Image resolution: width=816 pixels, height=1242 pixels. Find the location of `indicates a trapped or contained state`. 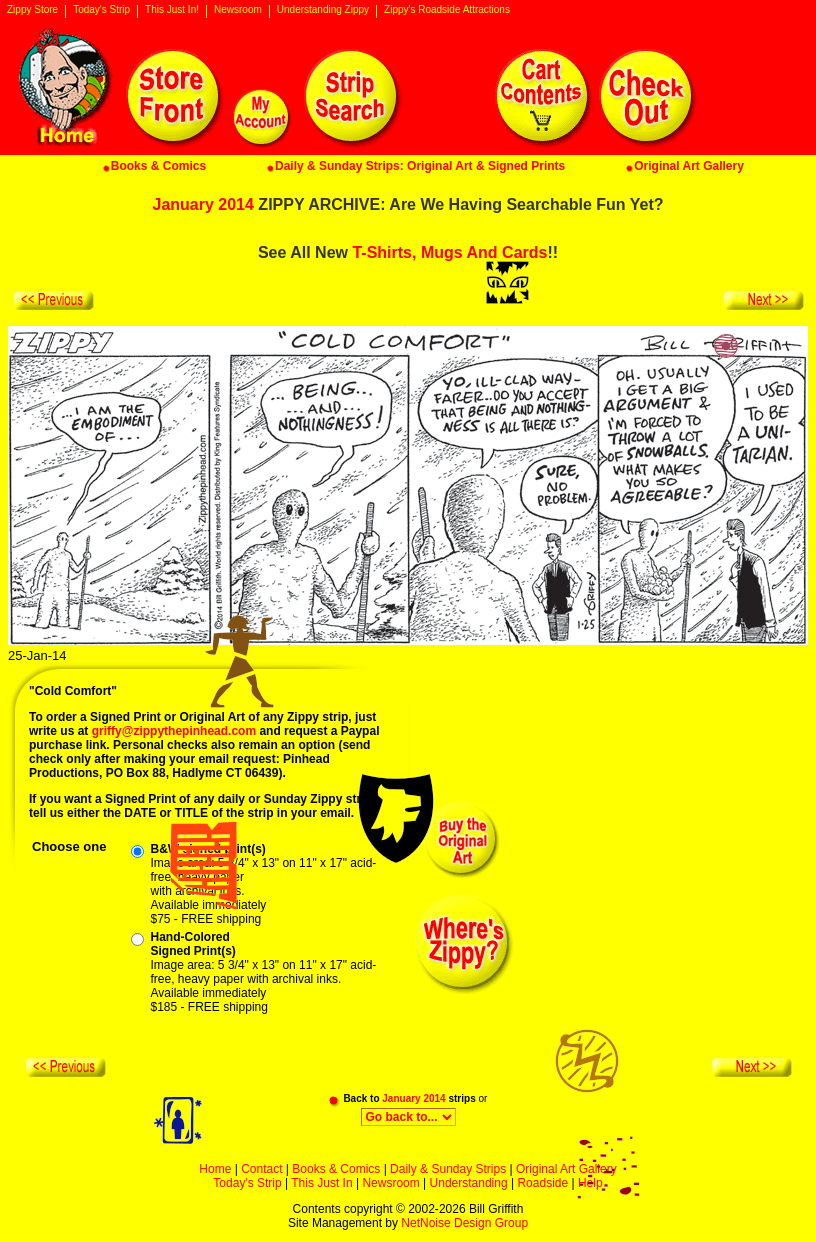

indicates a trapped or contained state is located at coordinates (587, 1061).